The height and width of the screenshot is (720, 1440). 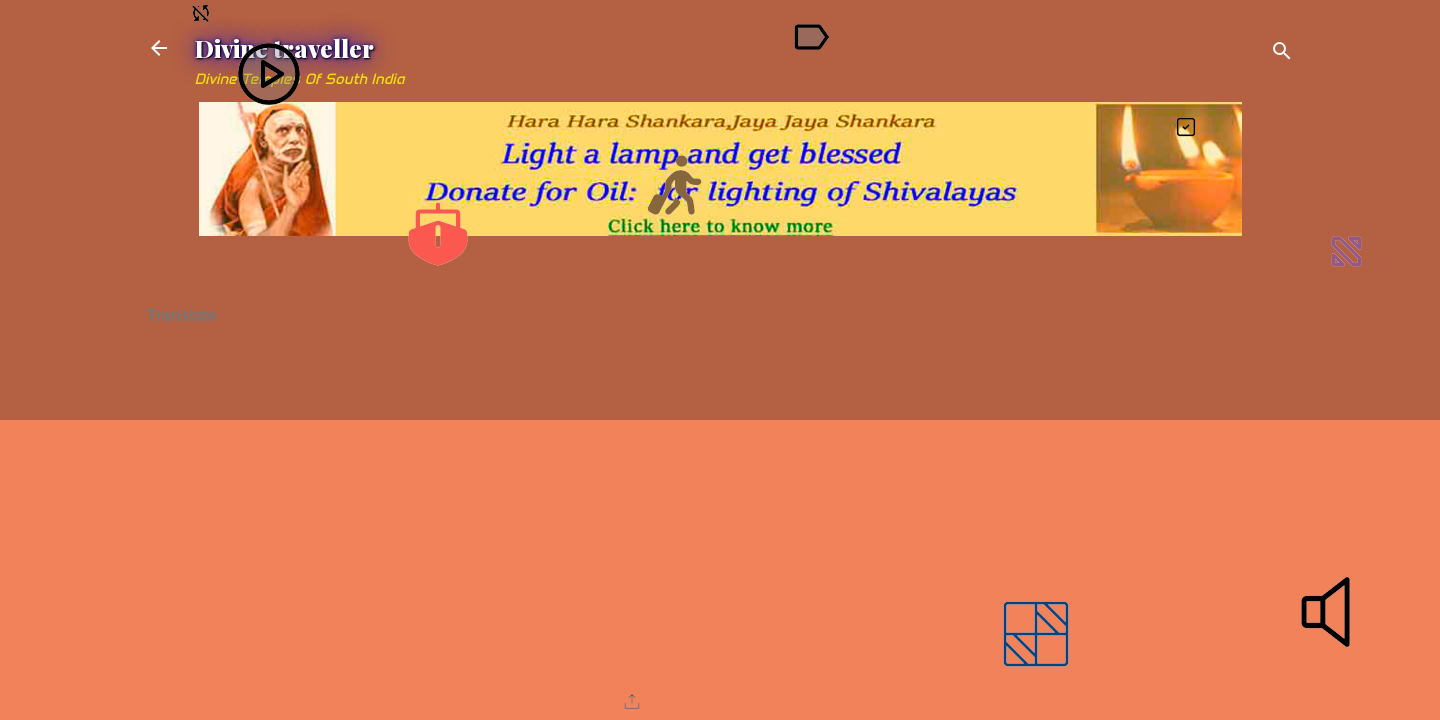 What do you see at coordinates (632, 702) in the screenshot?
I see `upload a file or document` at bounding box center [632, 702].